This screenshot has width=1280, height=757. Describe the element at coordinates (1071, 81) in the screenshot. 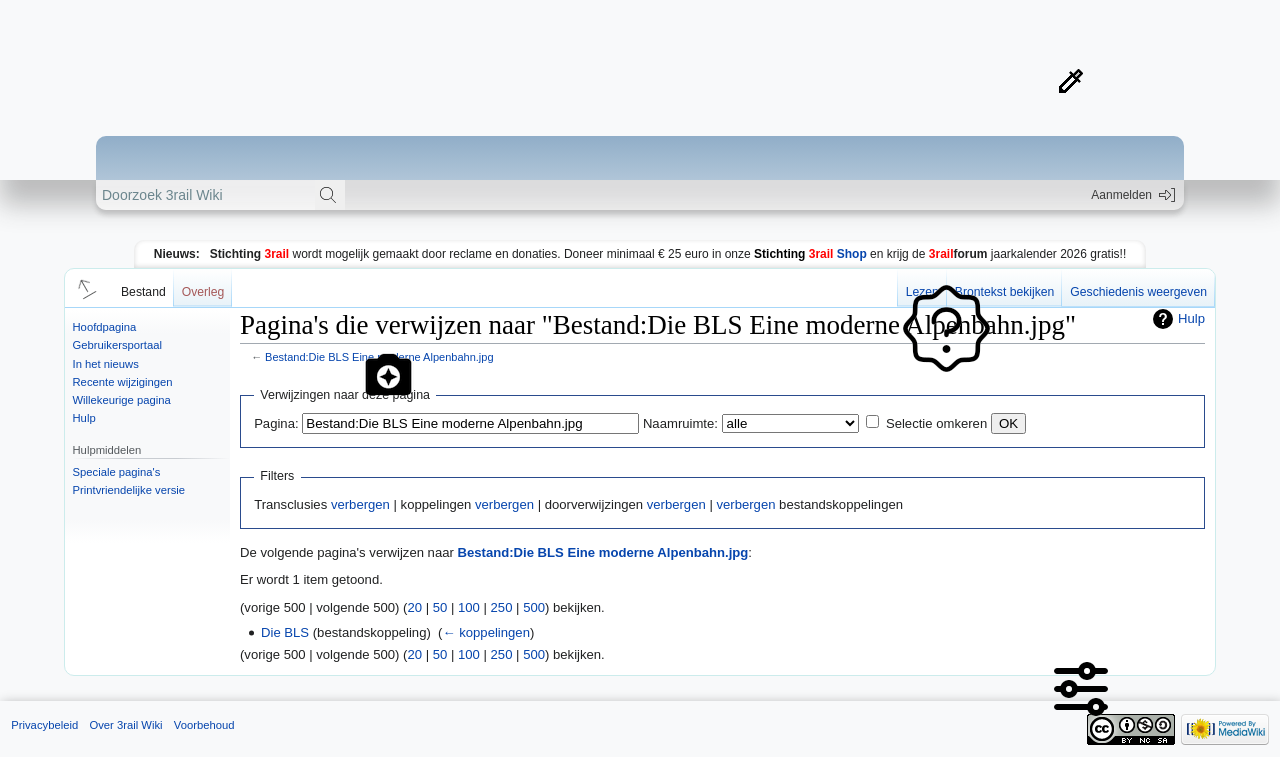

I see `pick a color from the canvas` at that location.